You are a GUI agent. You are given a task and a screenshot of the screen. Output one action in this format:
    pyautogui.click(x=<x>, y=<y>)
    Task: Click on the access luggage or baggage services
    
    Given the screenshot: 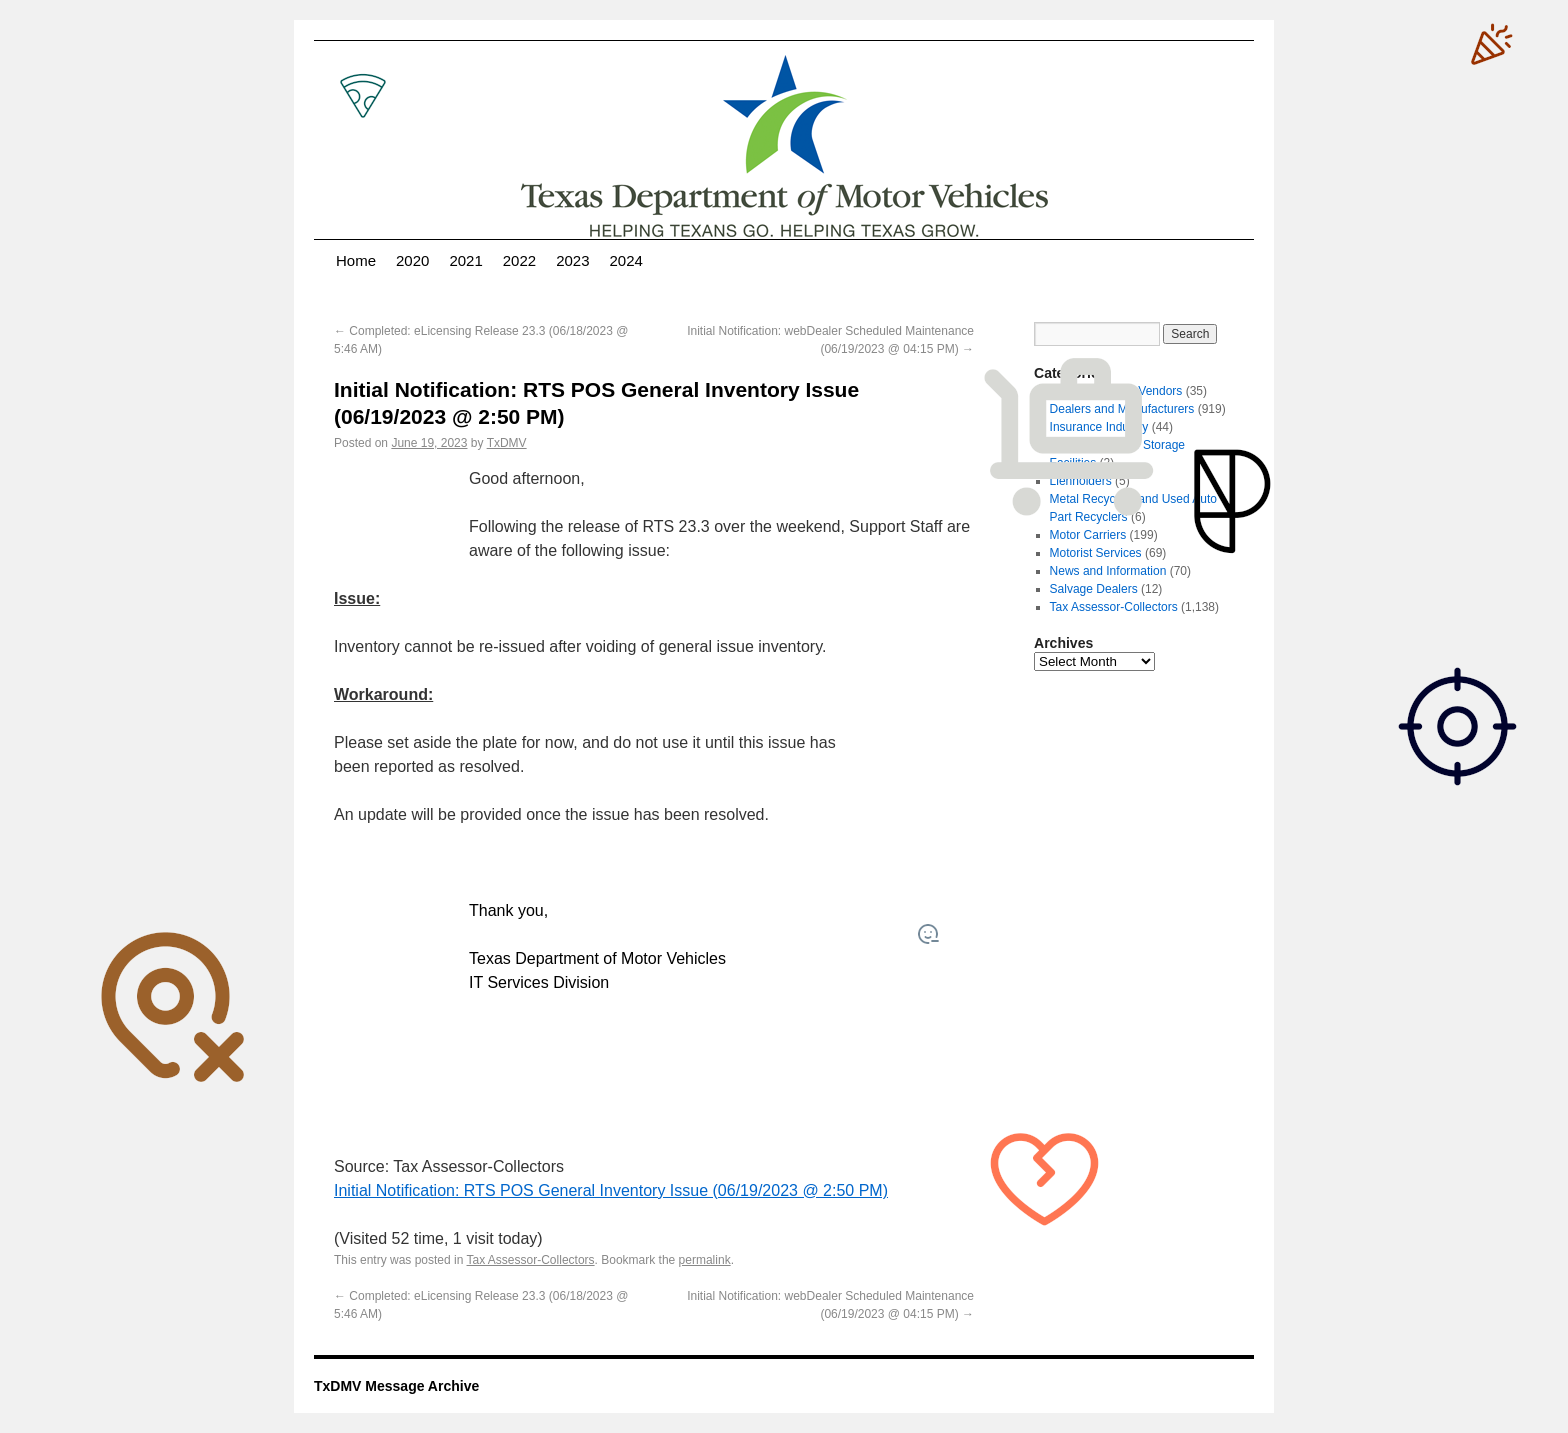 What is the action you would take?
    pyautogui.click(x=1066, y=434)
    